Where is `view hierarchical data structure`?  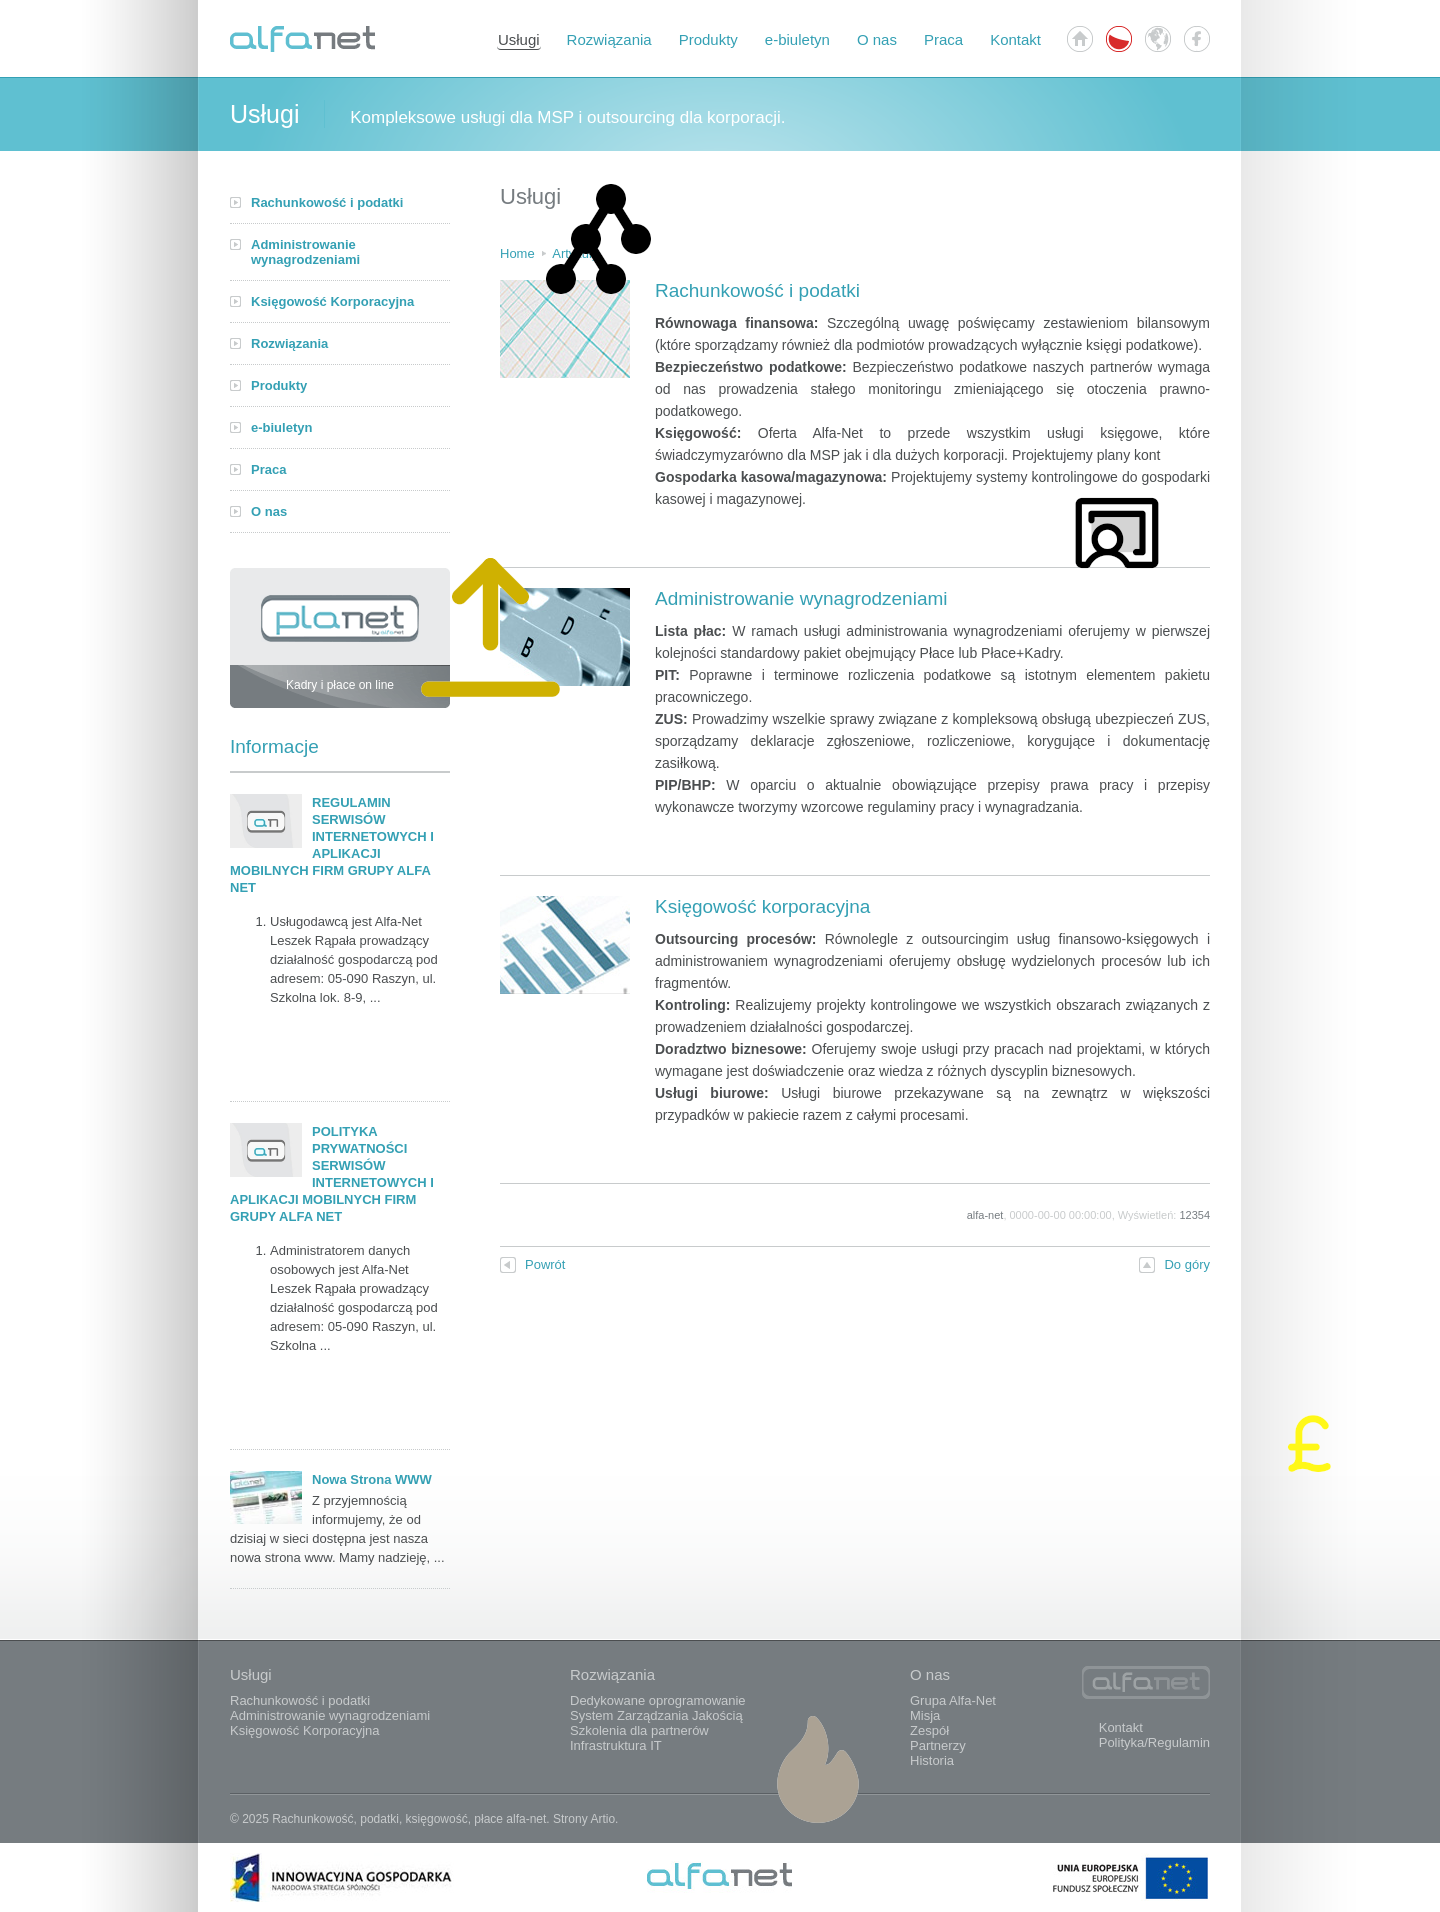 view hierarchical data structure is located at coordinates (601, 239).